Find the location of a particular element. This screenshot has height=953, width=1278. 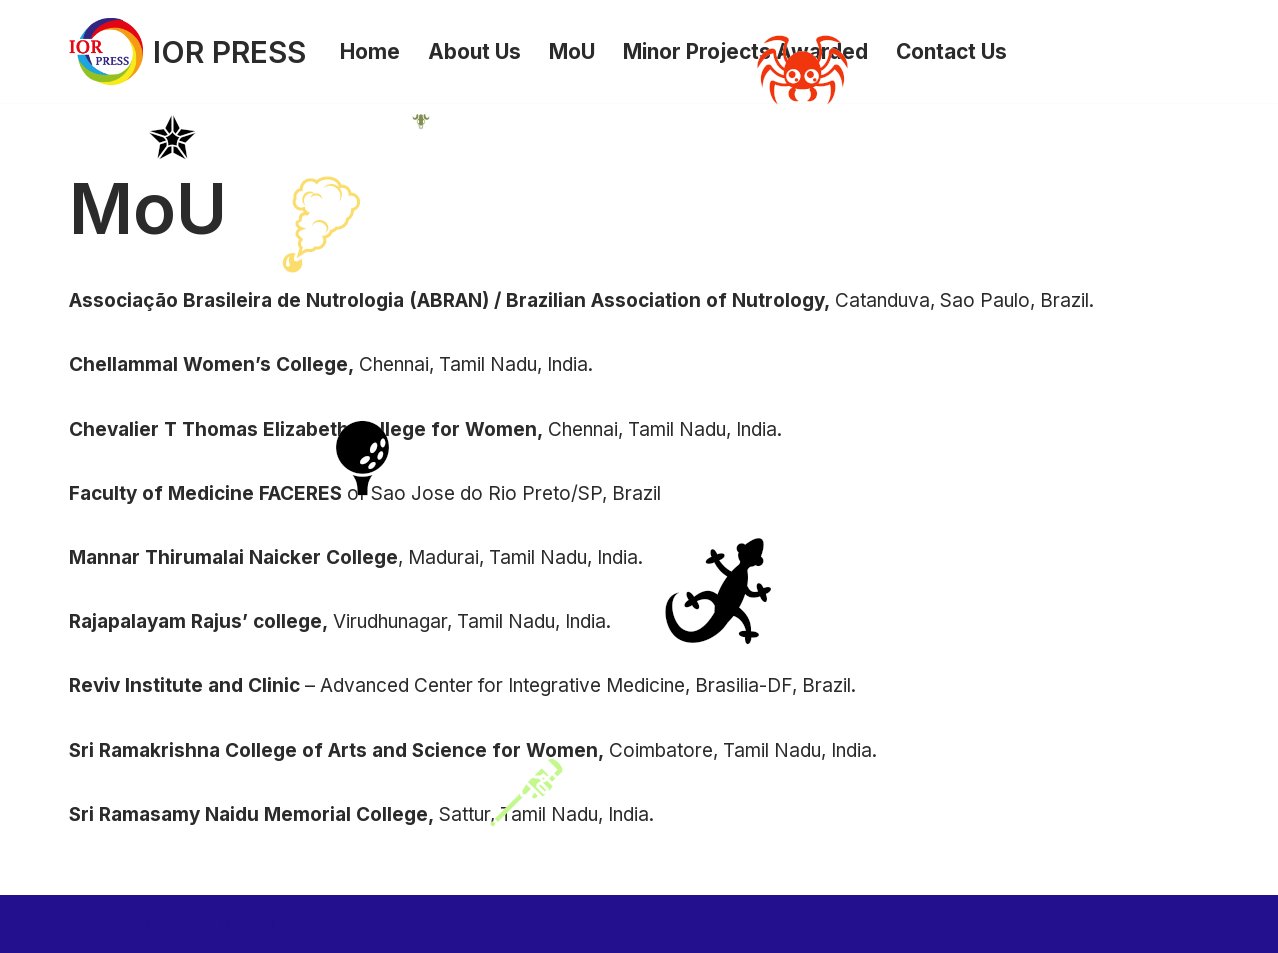

gecko or lizard character in a game interface is located at coordinates (717, 590).